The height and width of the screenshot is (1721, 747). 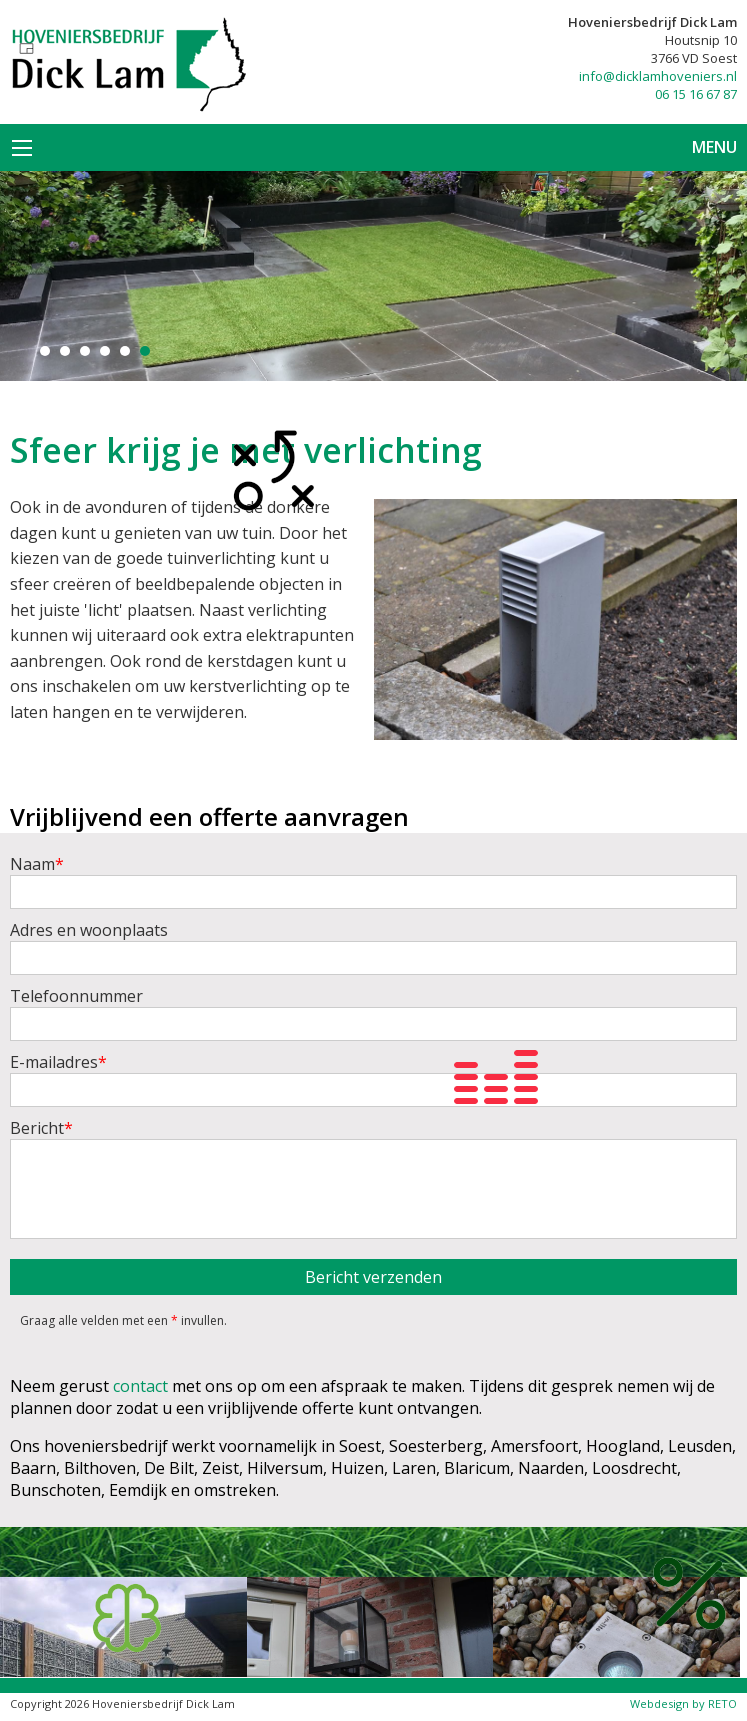 I want to click on adjust audio equalizer settings, so click(x=496, y=1077).